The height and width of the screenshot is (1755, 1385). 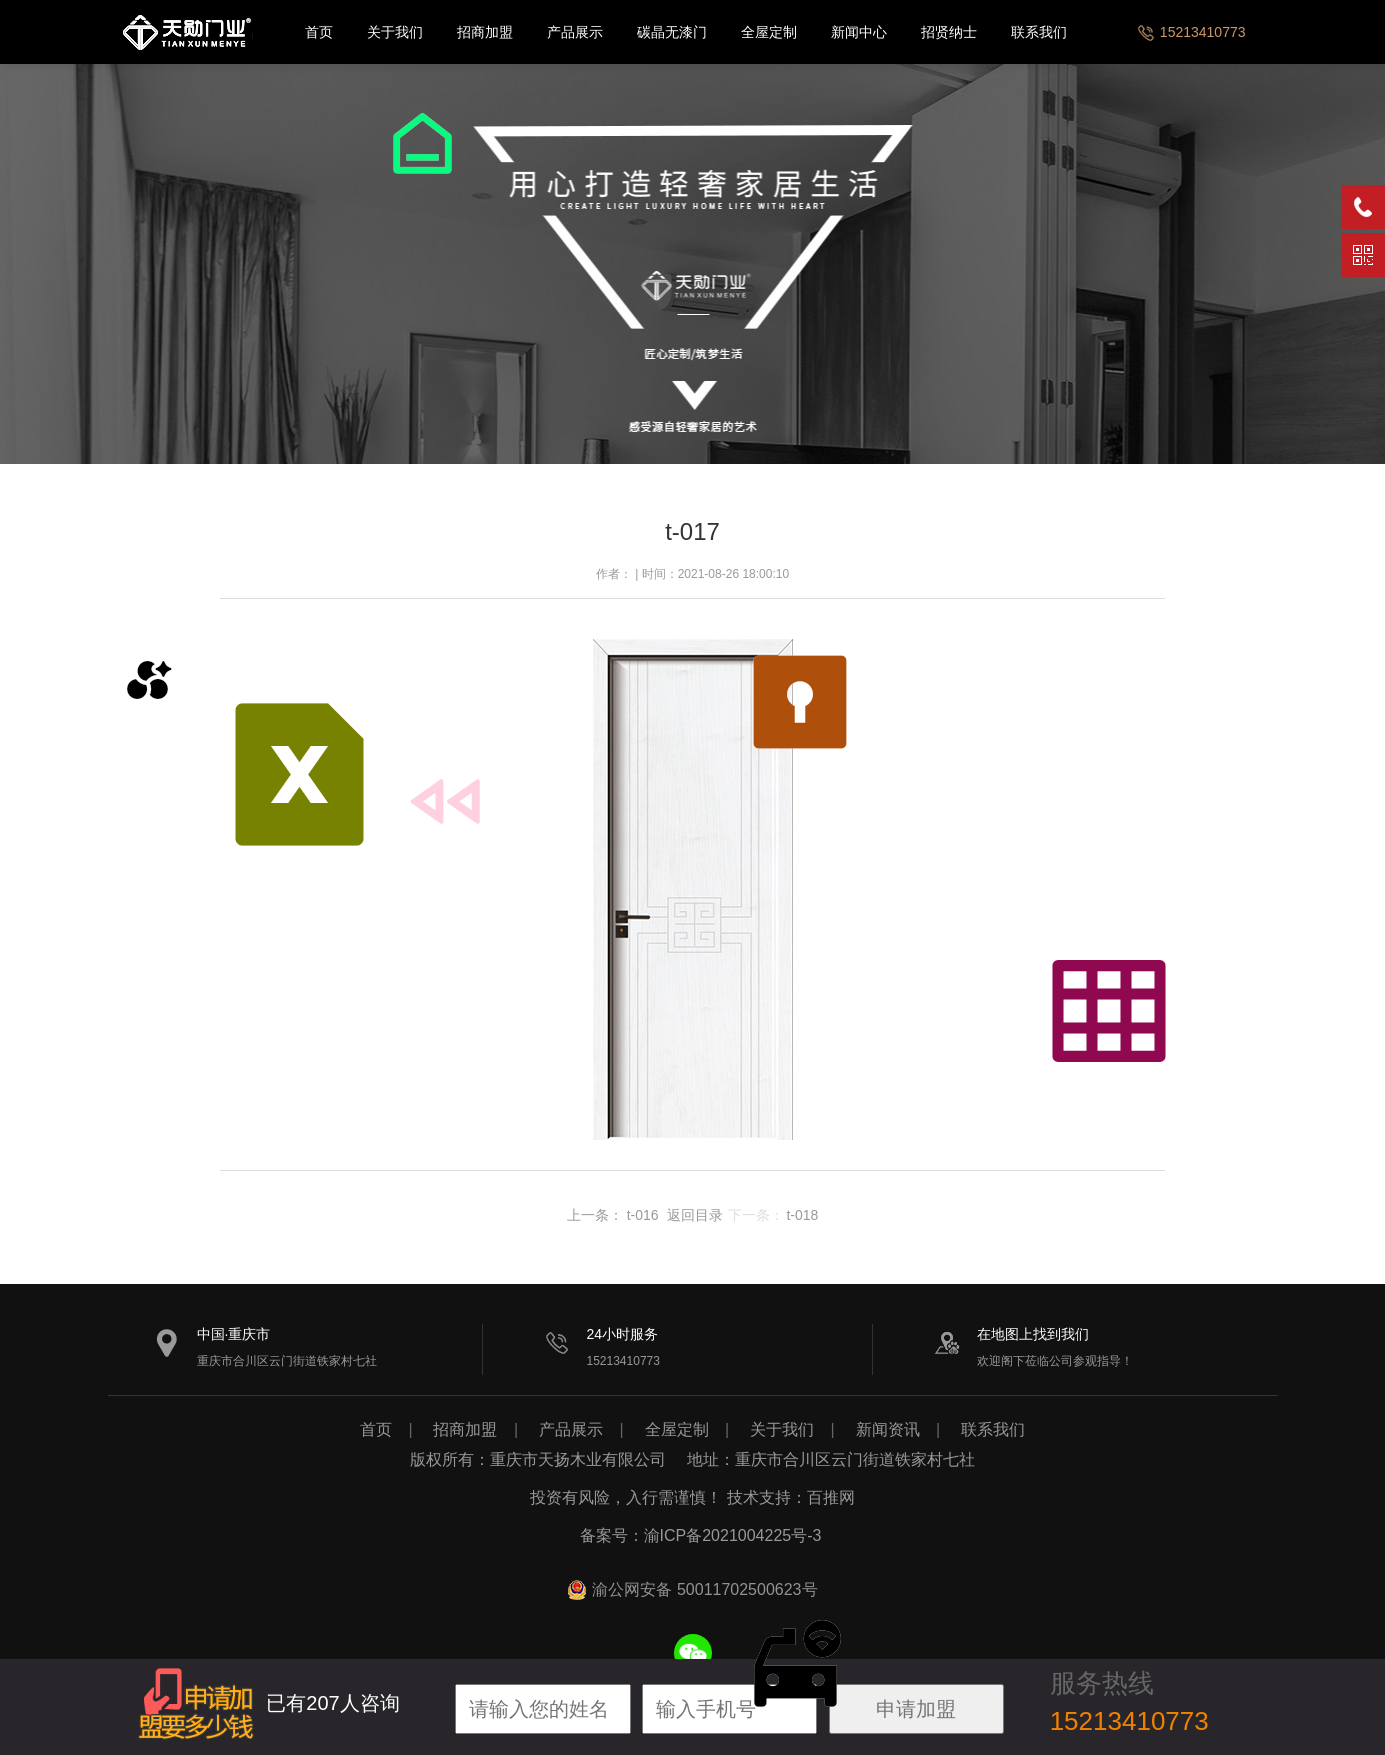 What do you see at coordinates (447, 801) in the screenshot?
I see `rewind or skip backward in media playback` at bounding box center [447, 801].